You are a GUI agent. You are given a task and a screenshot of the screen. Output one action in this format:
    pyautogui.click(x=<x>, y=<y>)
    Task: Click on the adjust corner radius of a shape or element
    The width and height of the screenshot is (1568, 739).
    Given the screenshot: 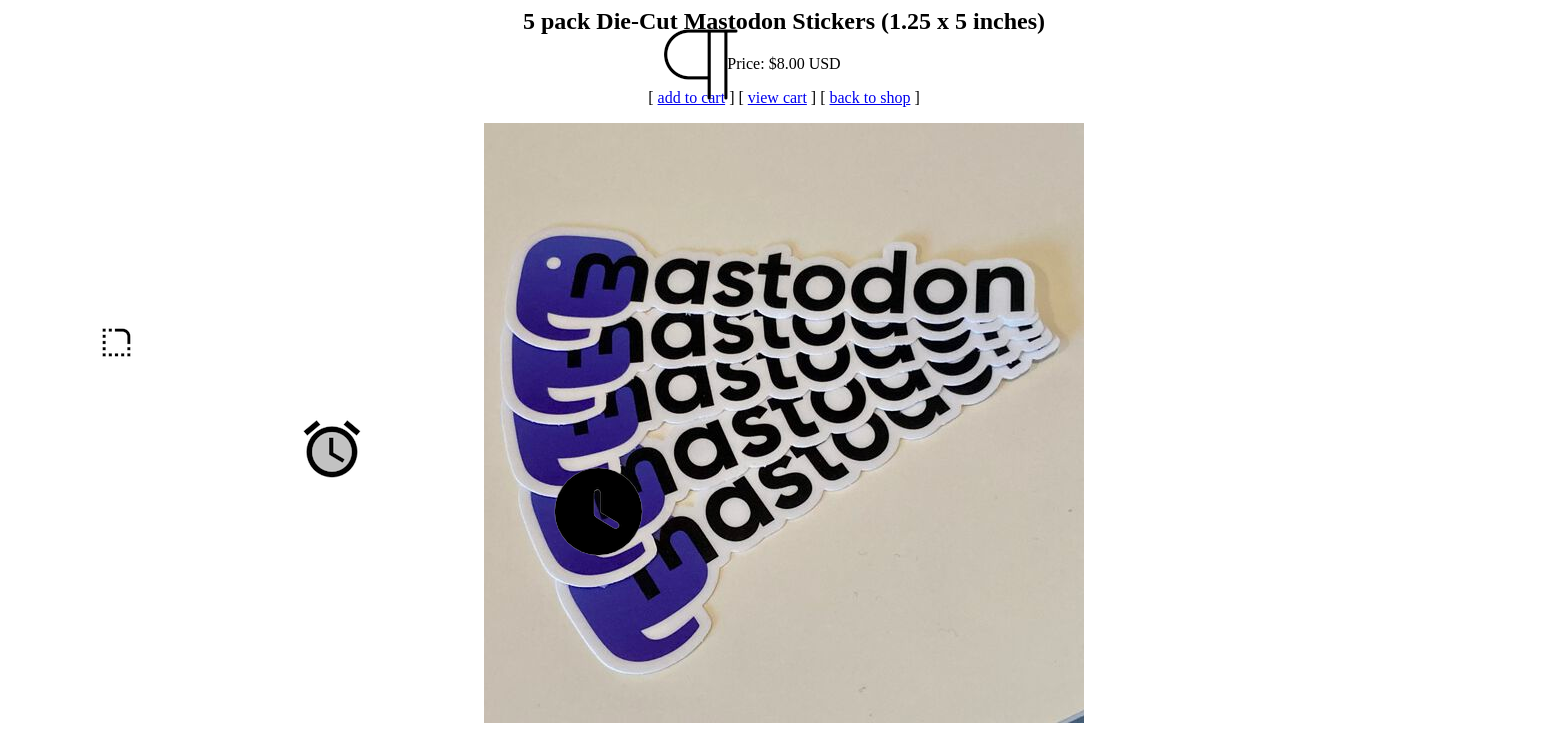 What is the action you would take?
    pyautogui.click(x=116, y=342)
    